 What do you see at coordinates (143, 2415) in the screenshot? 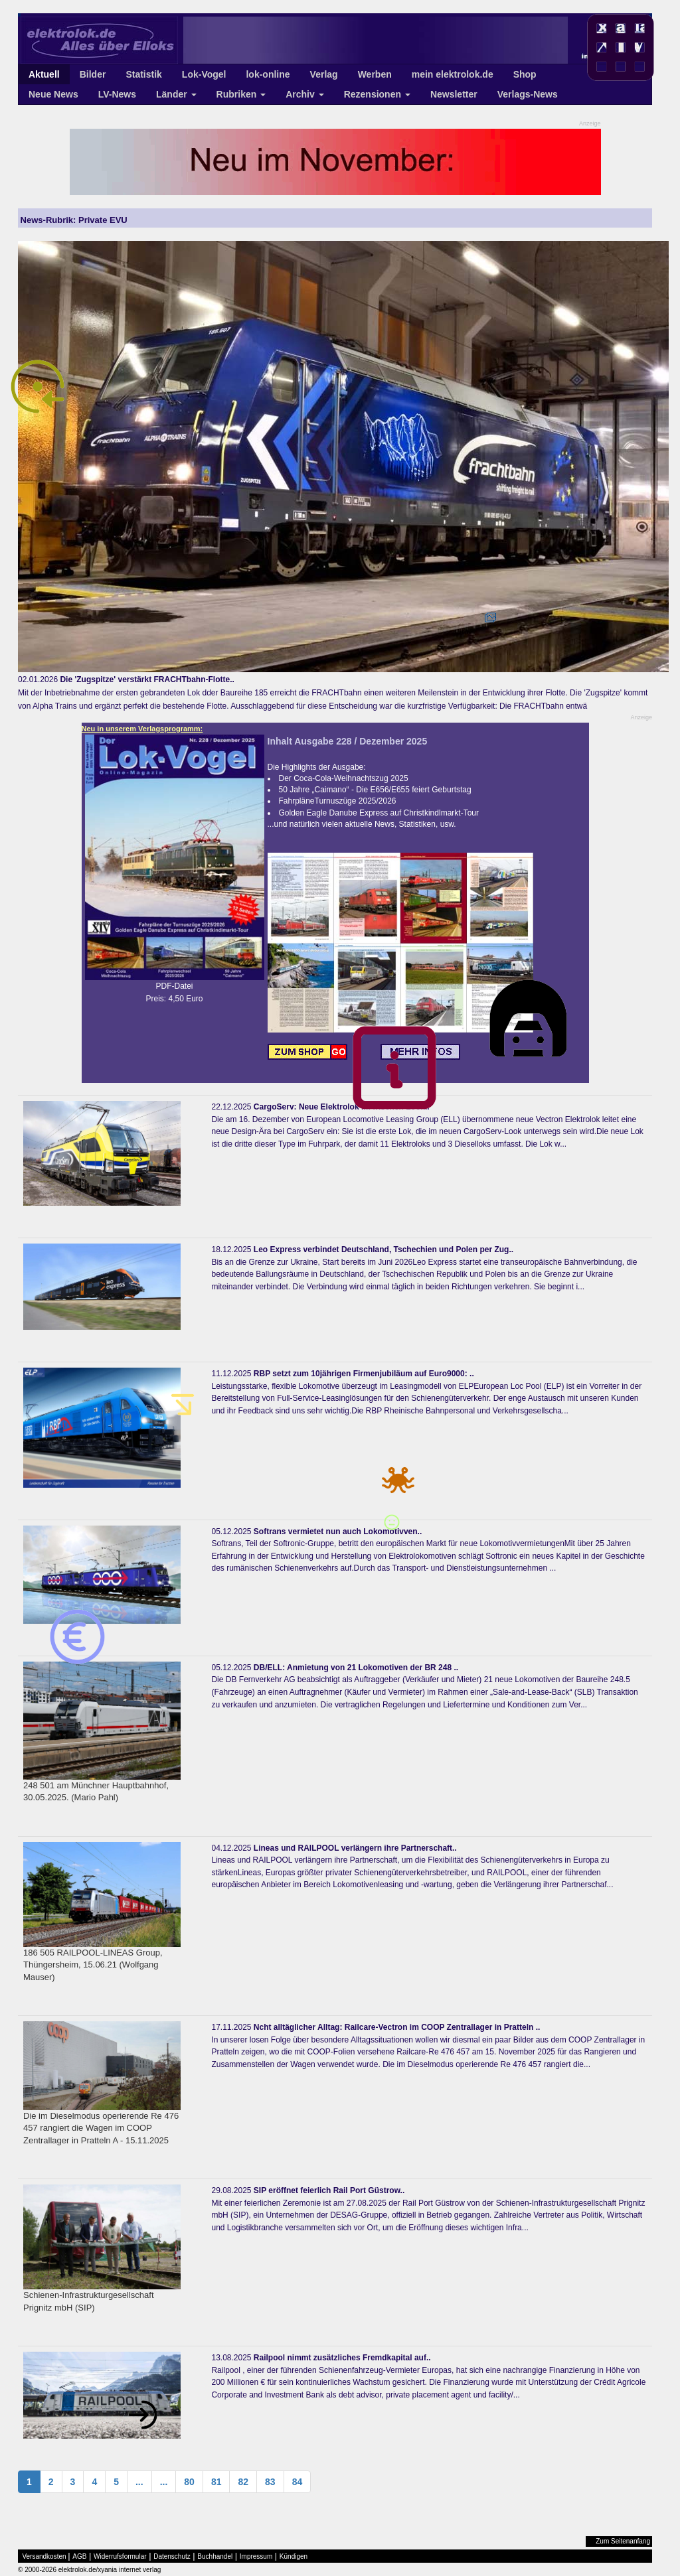
I see `log in or sign in to your account` at bounding box center [143, 2415].